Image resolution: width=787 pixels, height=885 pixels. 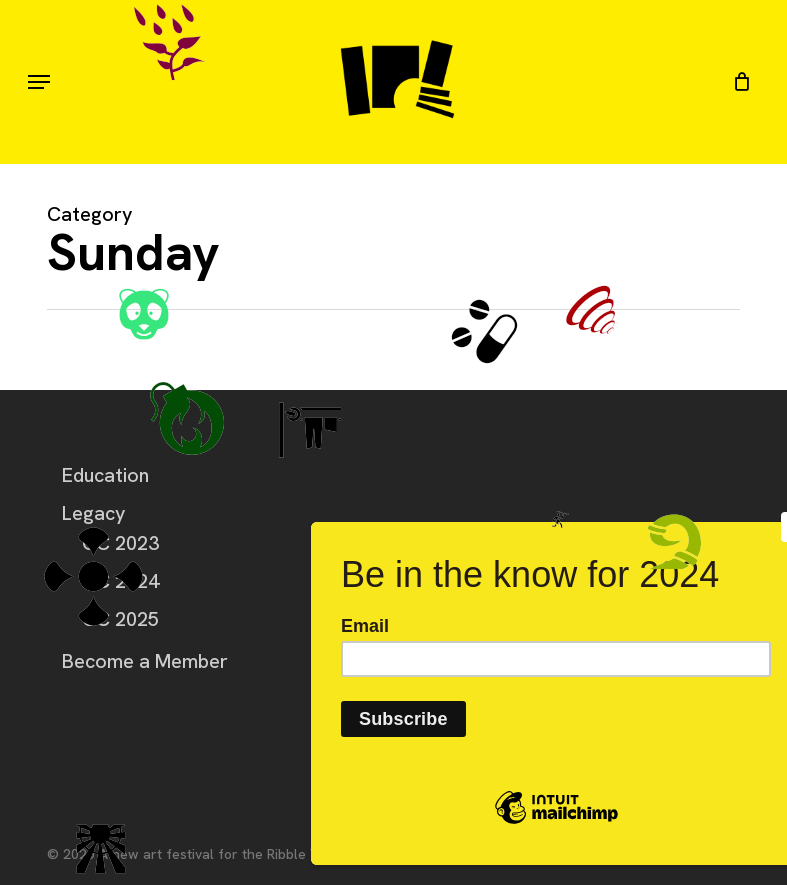 I want to click on view medications or prescriptions, so click(x=484, y=331).